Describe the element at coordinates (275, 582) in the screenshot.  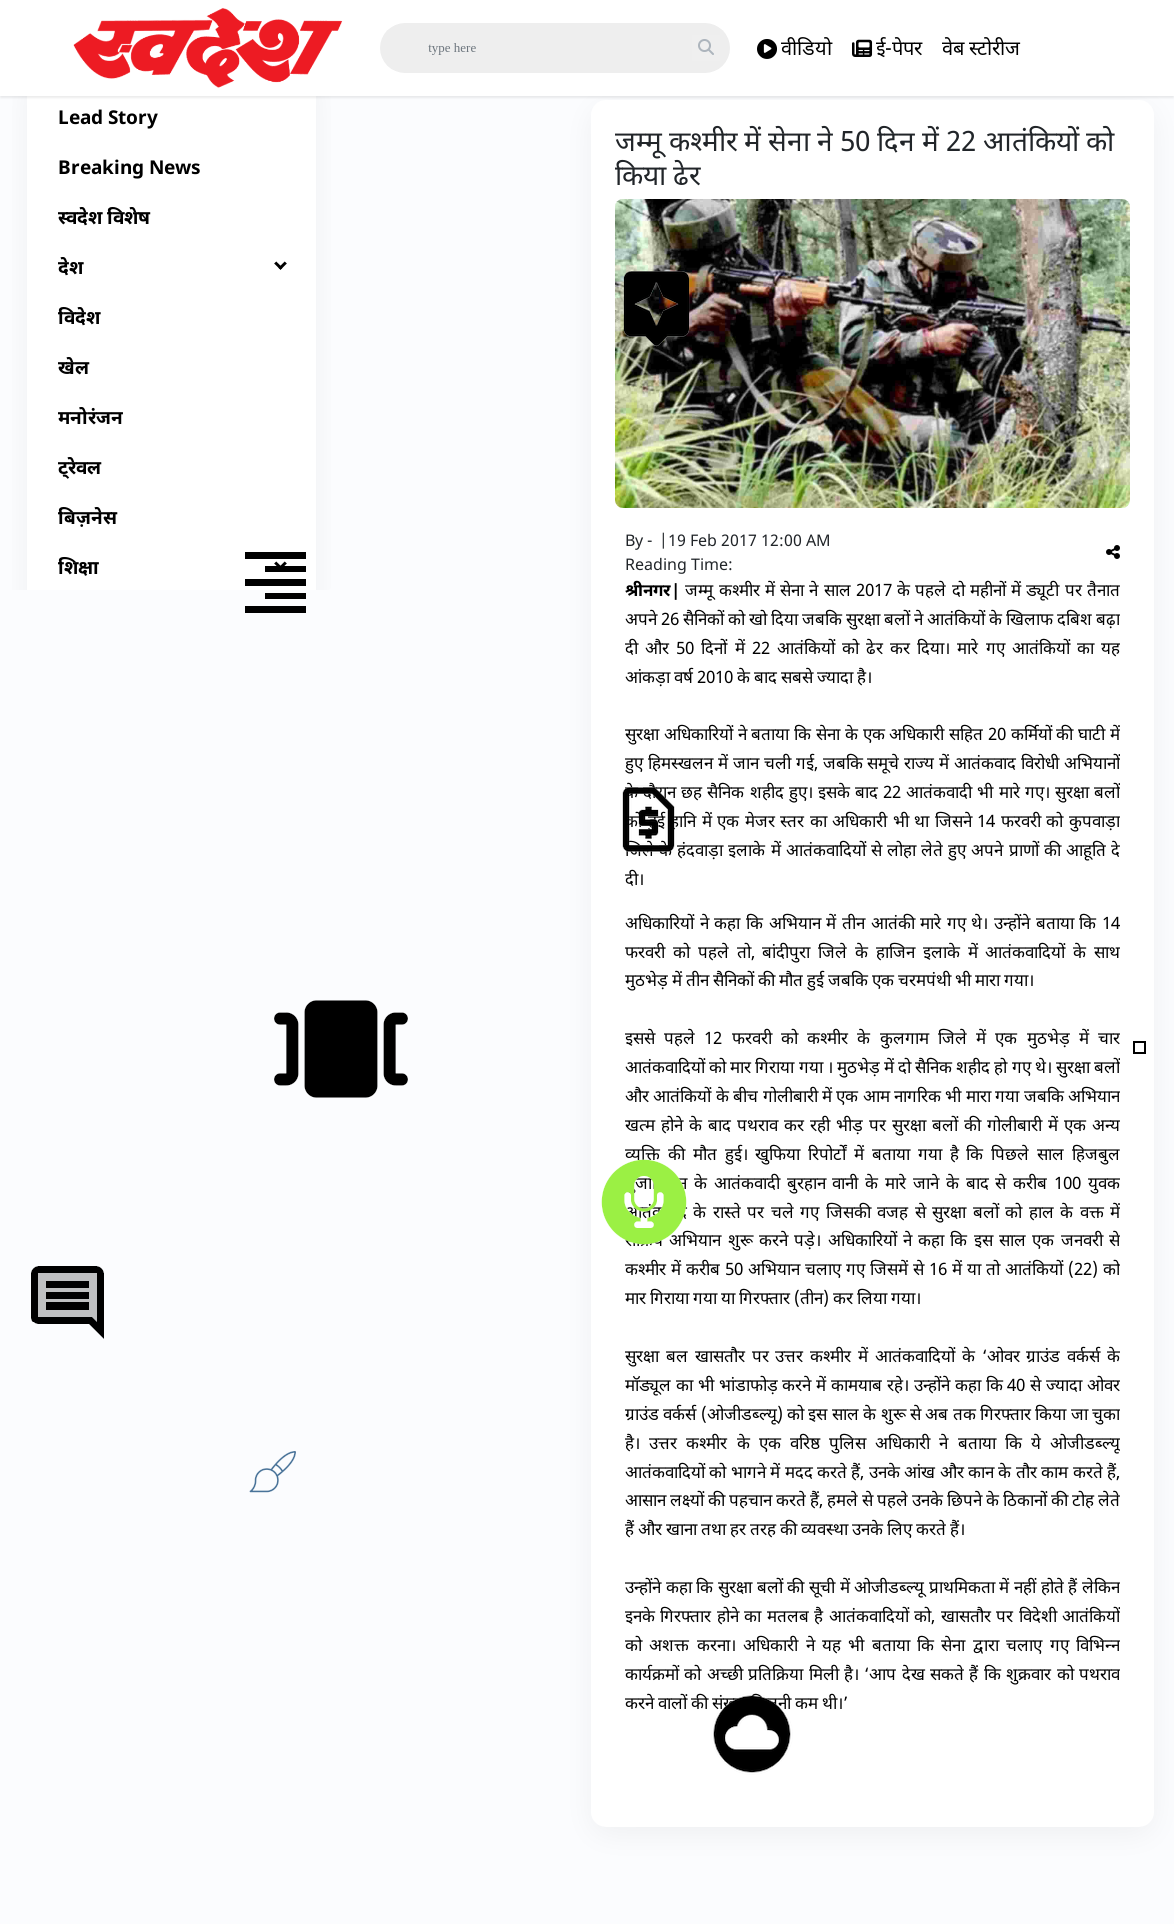
I see `align text to the right` at that location.